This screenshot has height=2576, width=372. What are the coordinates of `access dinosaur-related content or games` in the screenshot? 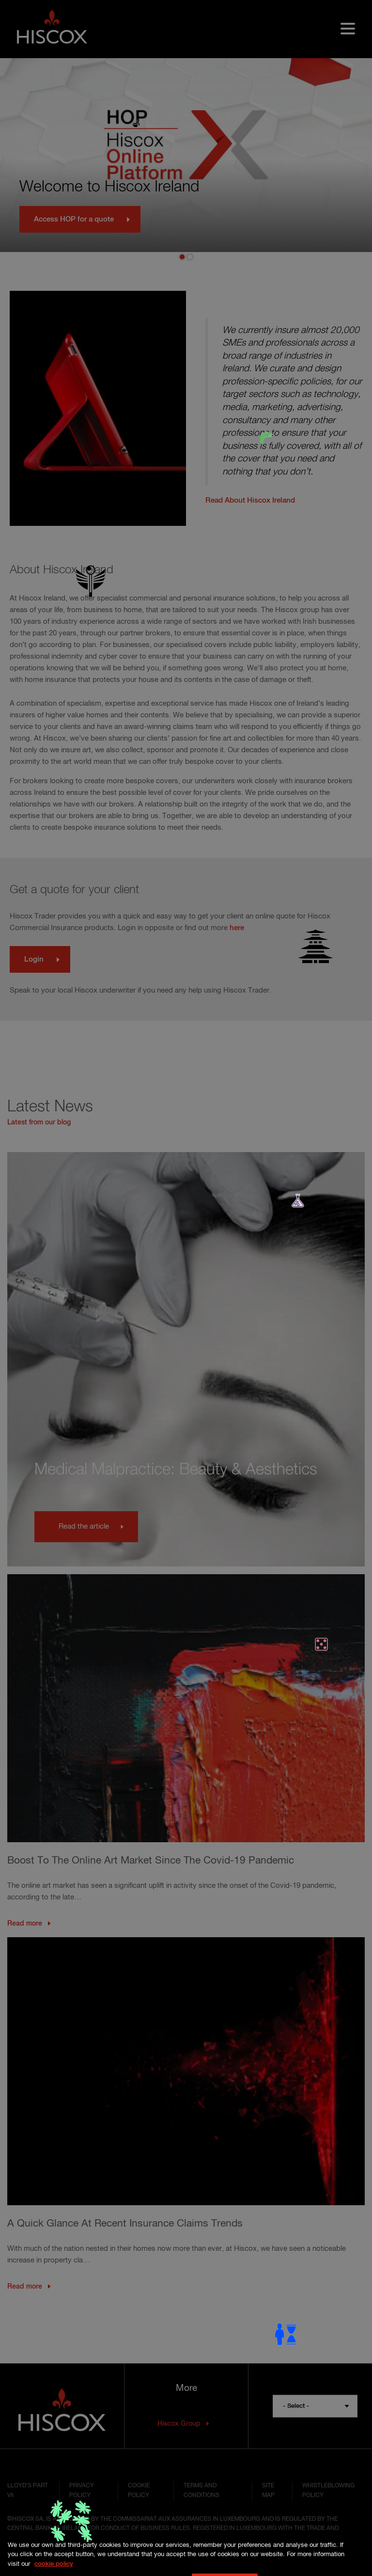 It's located at (266, 437).